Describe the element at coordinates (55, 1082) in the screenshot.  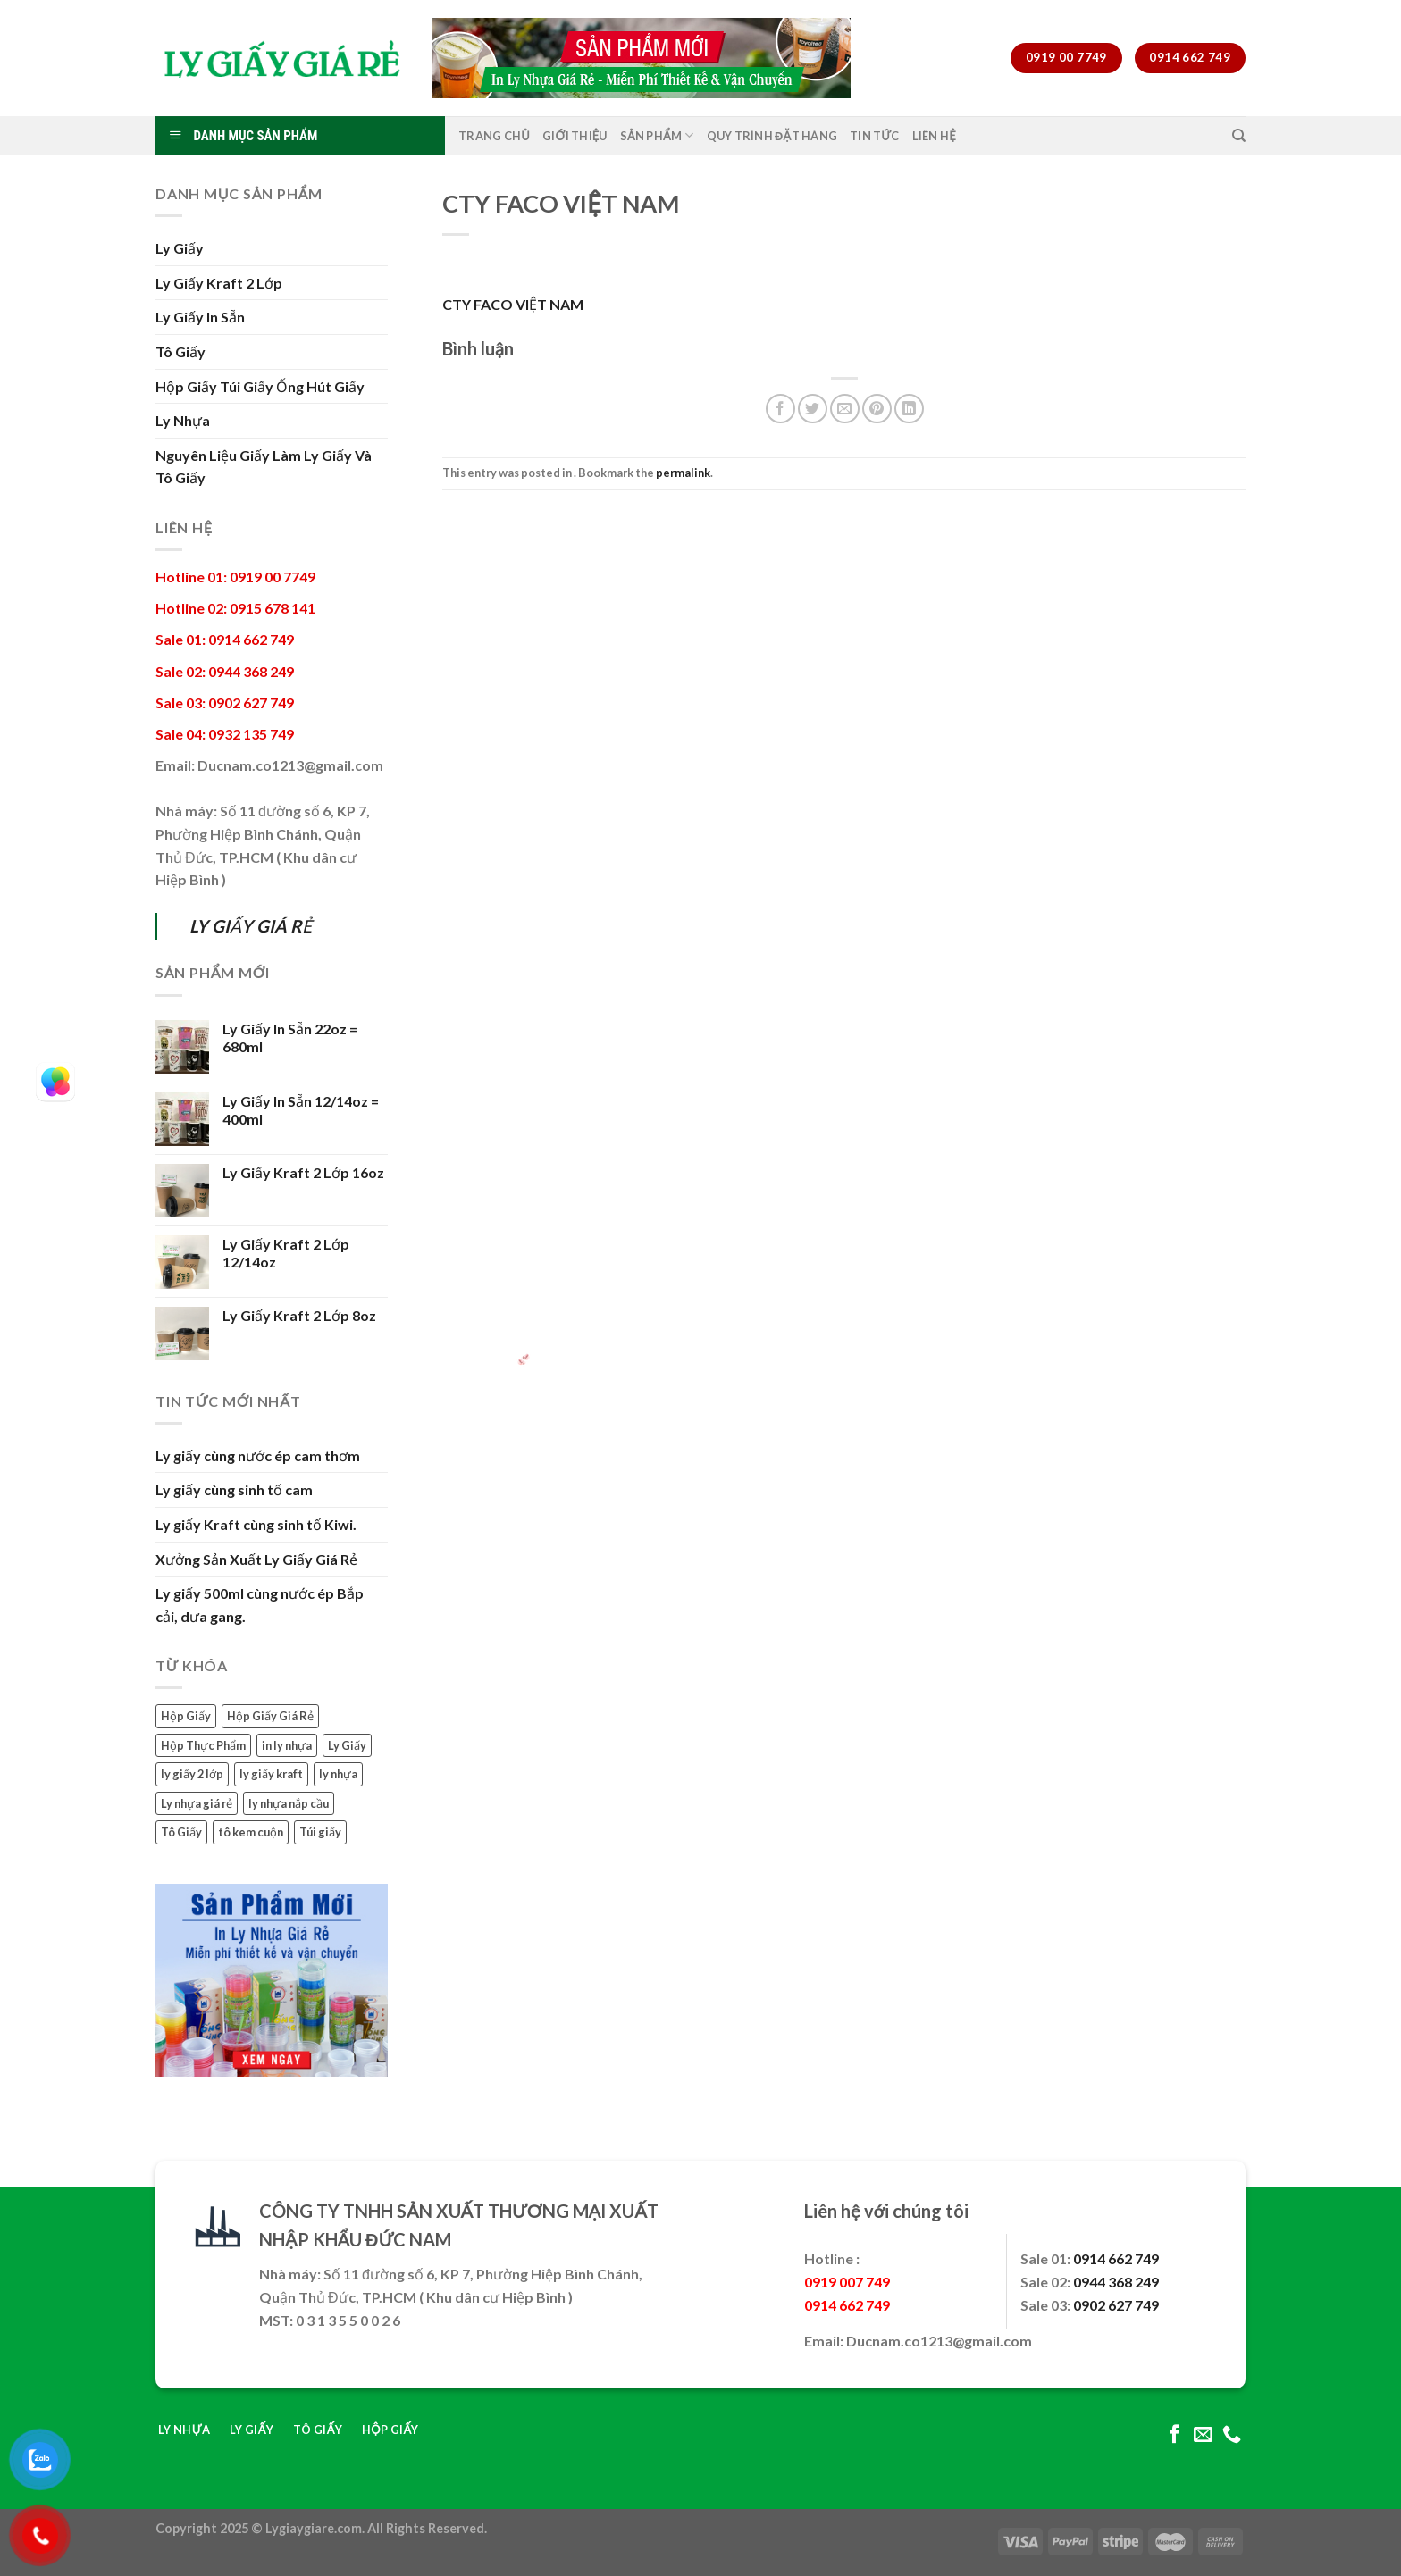
I see `open Game Center settings` at that location.